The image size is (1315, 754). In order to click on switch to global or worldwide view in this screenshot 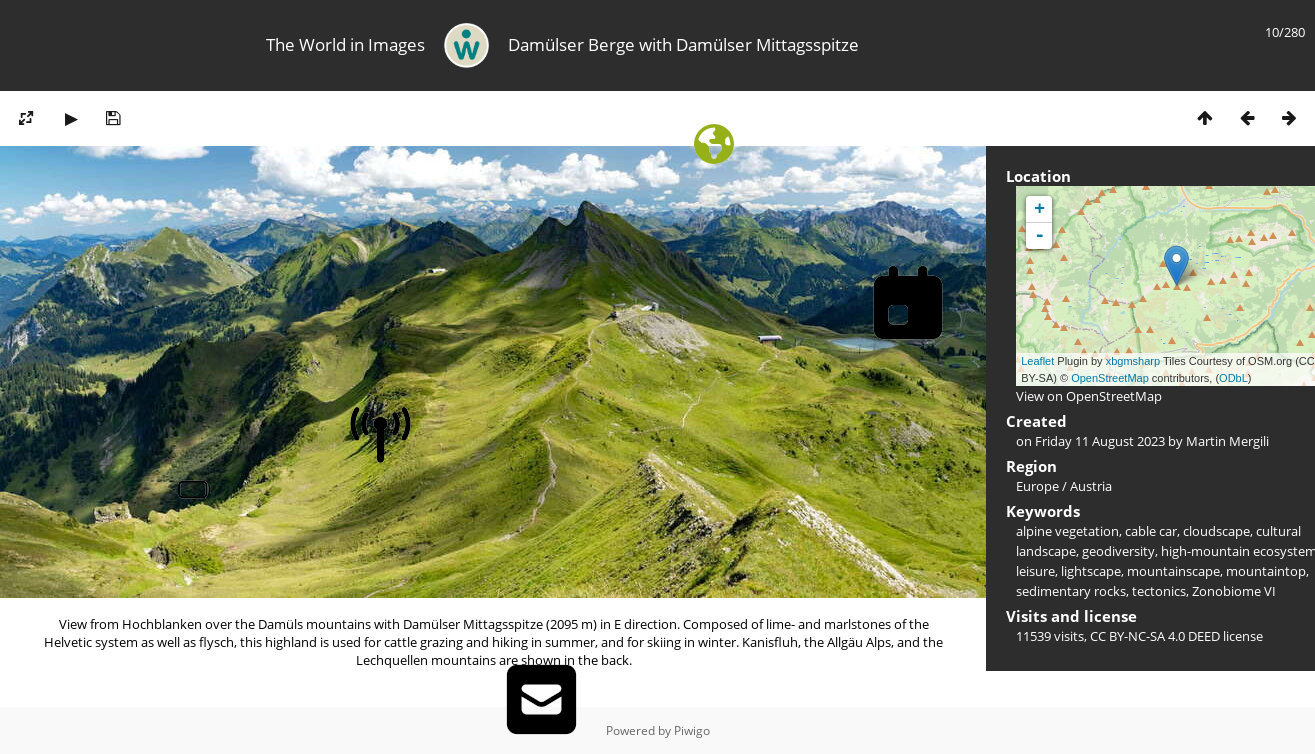, I will do `click(714, 144)`.